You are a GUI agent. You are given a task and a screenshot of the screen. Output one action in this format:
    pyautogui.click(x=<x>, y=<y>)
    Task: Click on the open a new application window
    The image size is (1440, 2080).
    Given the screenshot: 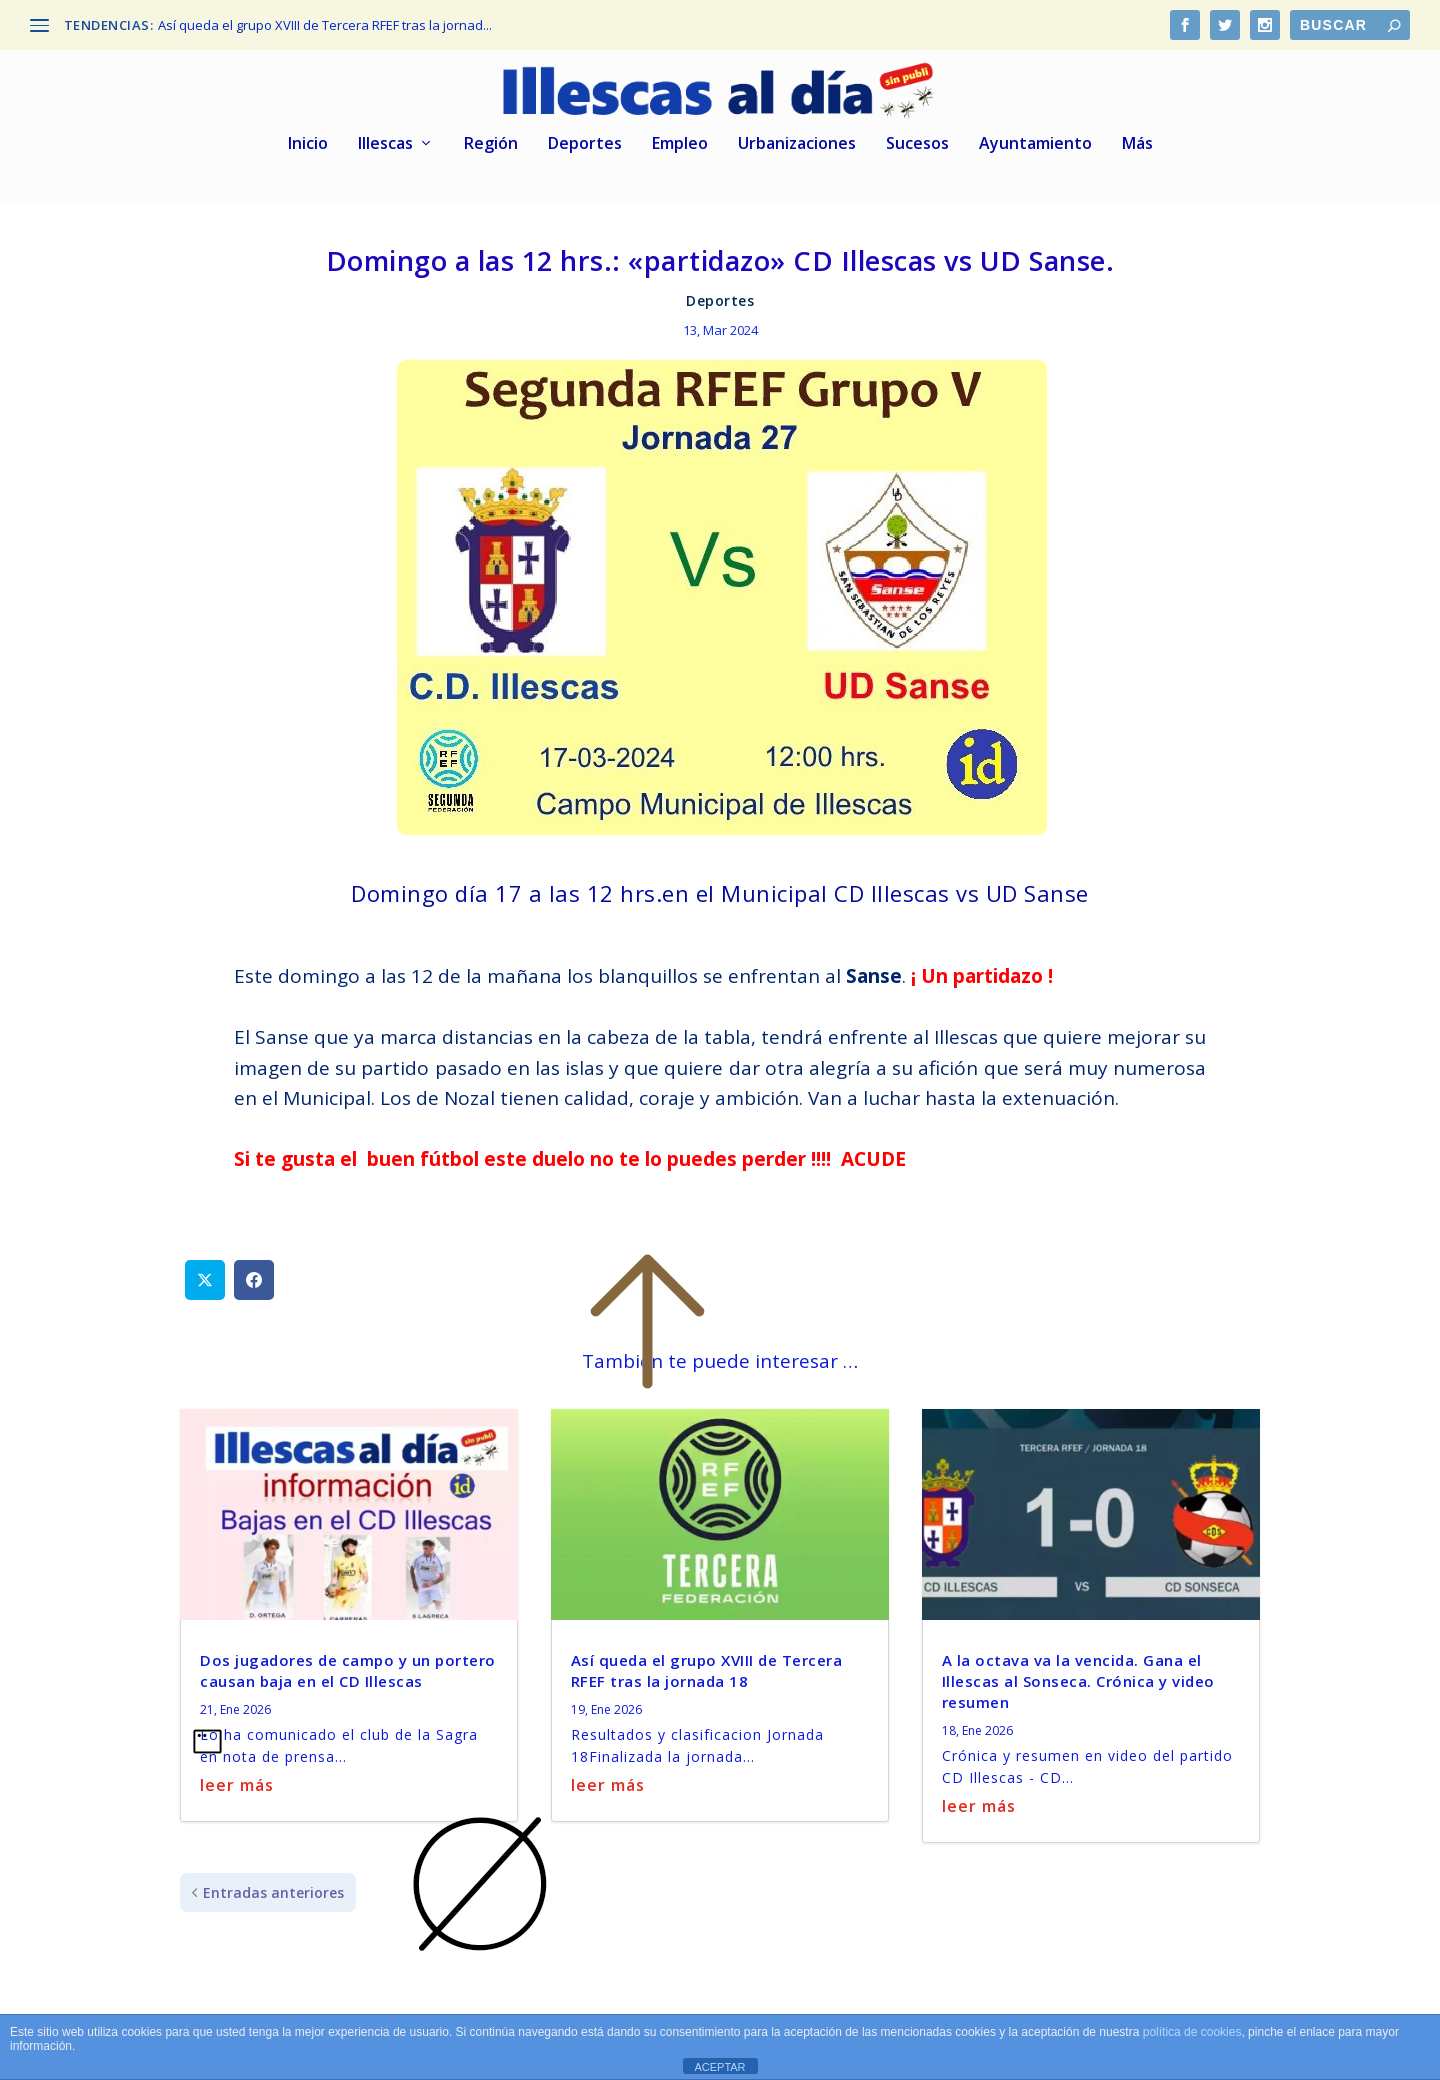 What is the action you would take?
    pyautogui.click(x=207, y=1741)
    